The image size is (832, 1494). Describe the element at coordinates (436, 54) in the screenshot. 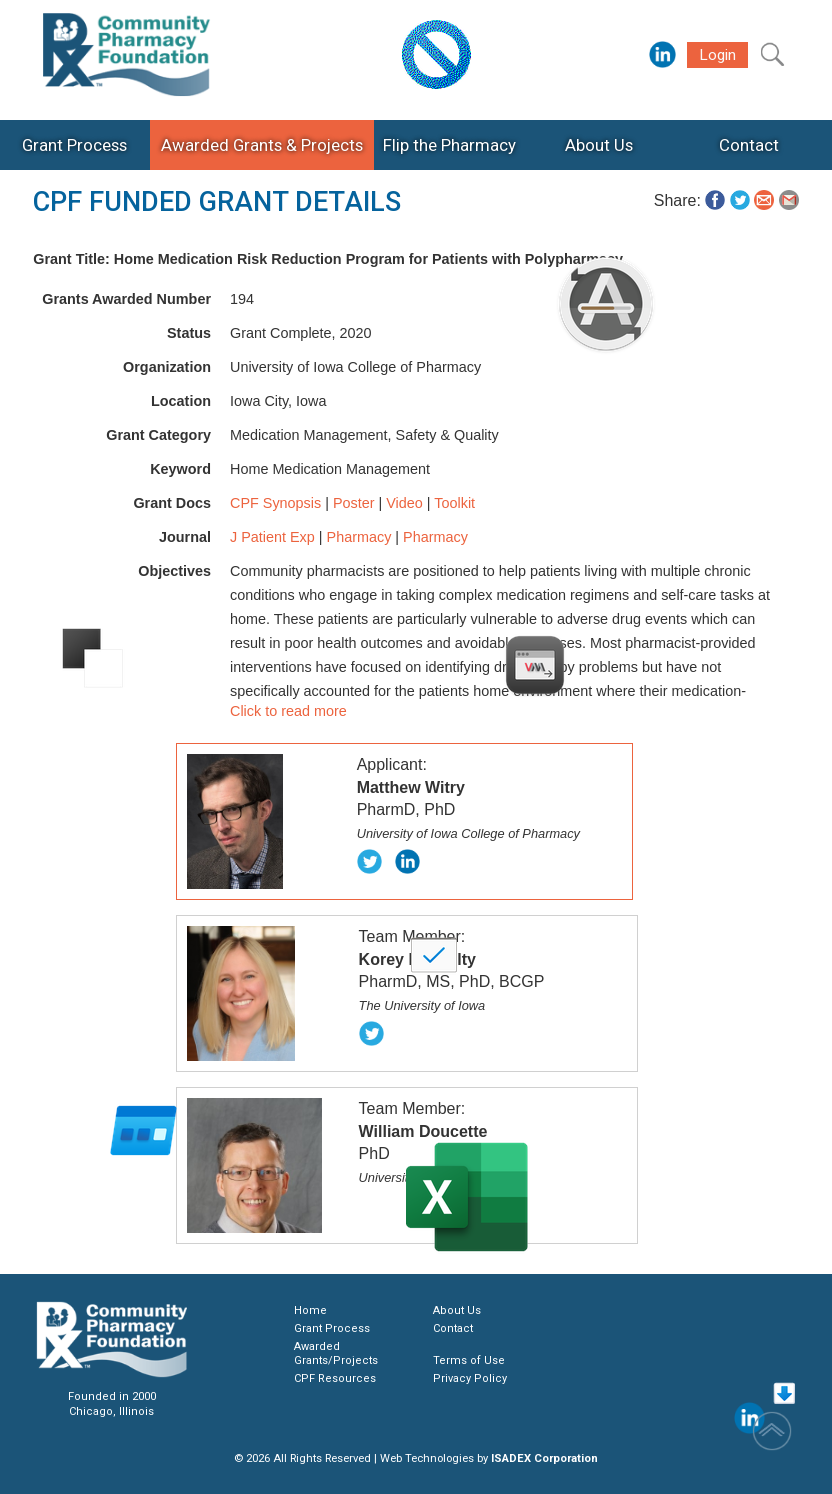

I see `indicates access denied or permission blocked` at that location.